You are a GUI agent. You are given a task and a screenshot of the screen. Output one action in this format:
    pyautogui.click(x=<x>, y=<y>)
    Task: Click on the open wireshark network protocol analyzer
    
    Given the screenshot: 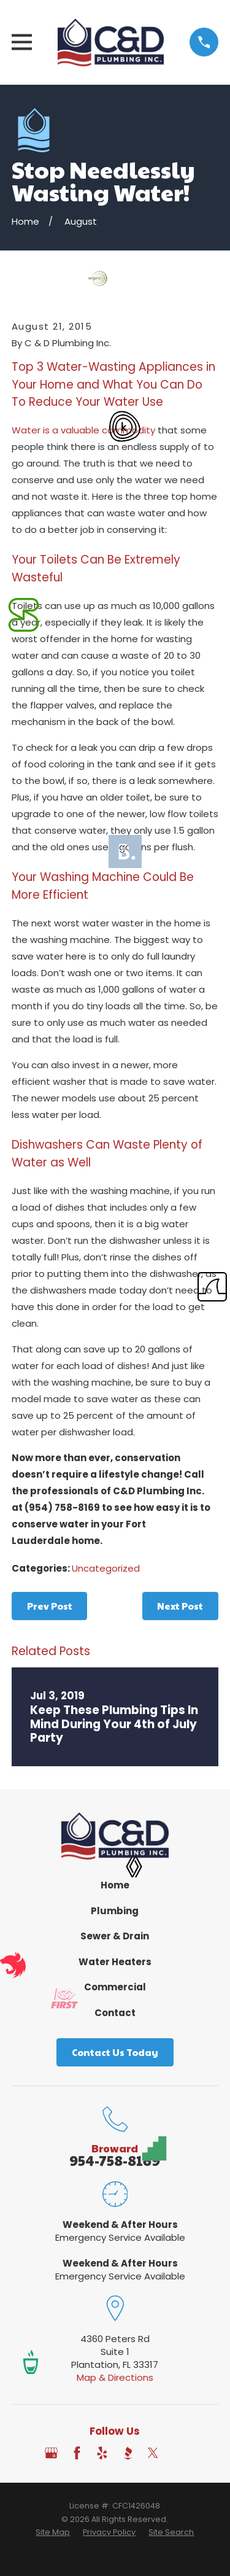 What is the action you would take?
    pyautogui.click(x=212, y=1287)
    